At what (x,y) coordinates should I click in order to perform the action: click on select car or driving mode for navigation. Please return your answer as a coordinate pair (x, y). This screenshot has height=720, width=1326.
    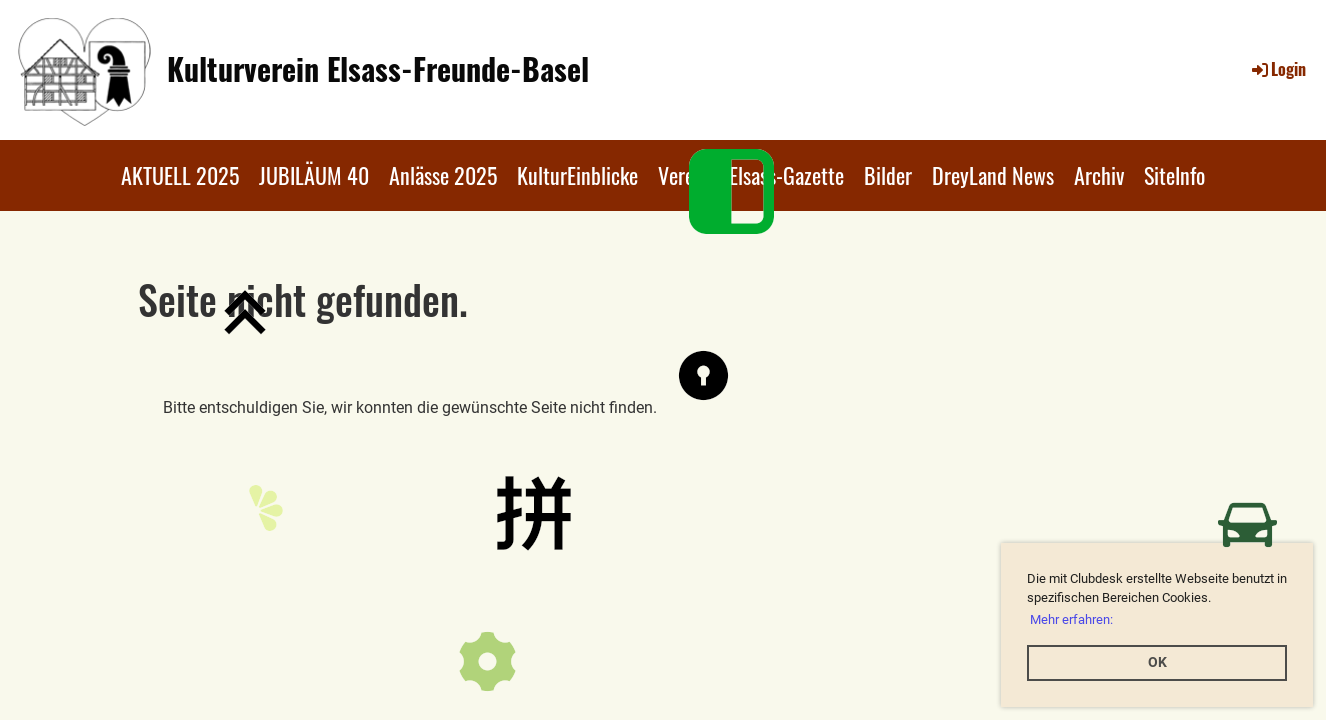
    Looking at the image, I should click on (1247, 522).